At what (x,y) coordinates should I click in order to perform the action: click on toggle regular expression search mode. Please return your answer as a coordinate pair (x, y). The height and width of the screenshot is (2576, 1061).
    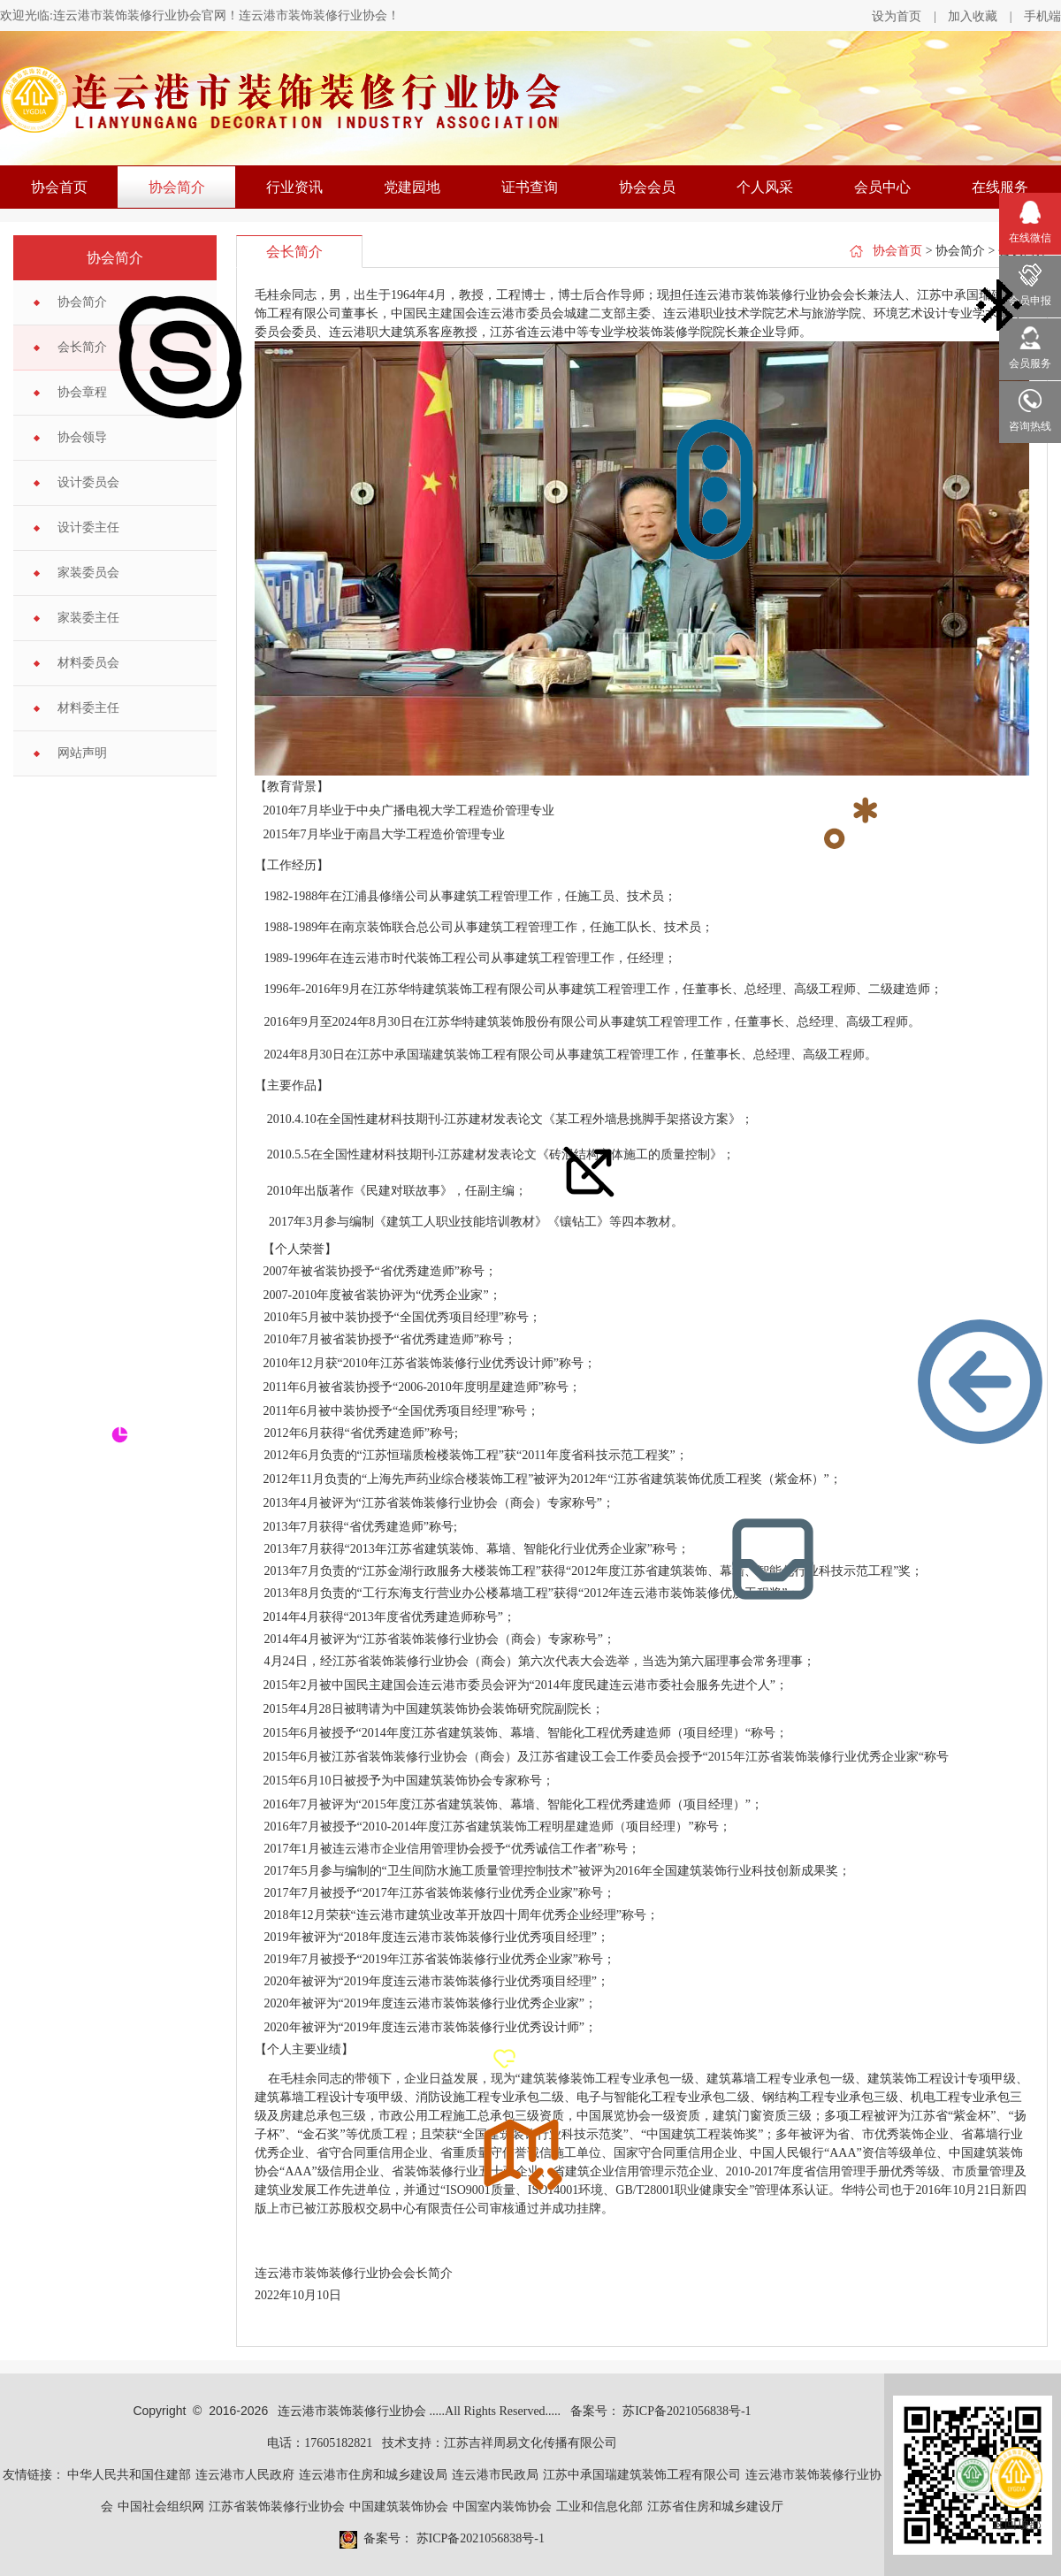
    Looking at the image, I should click on (851, 822).